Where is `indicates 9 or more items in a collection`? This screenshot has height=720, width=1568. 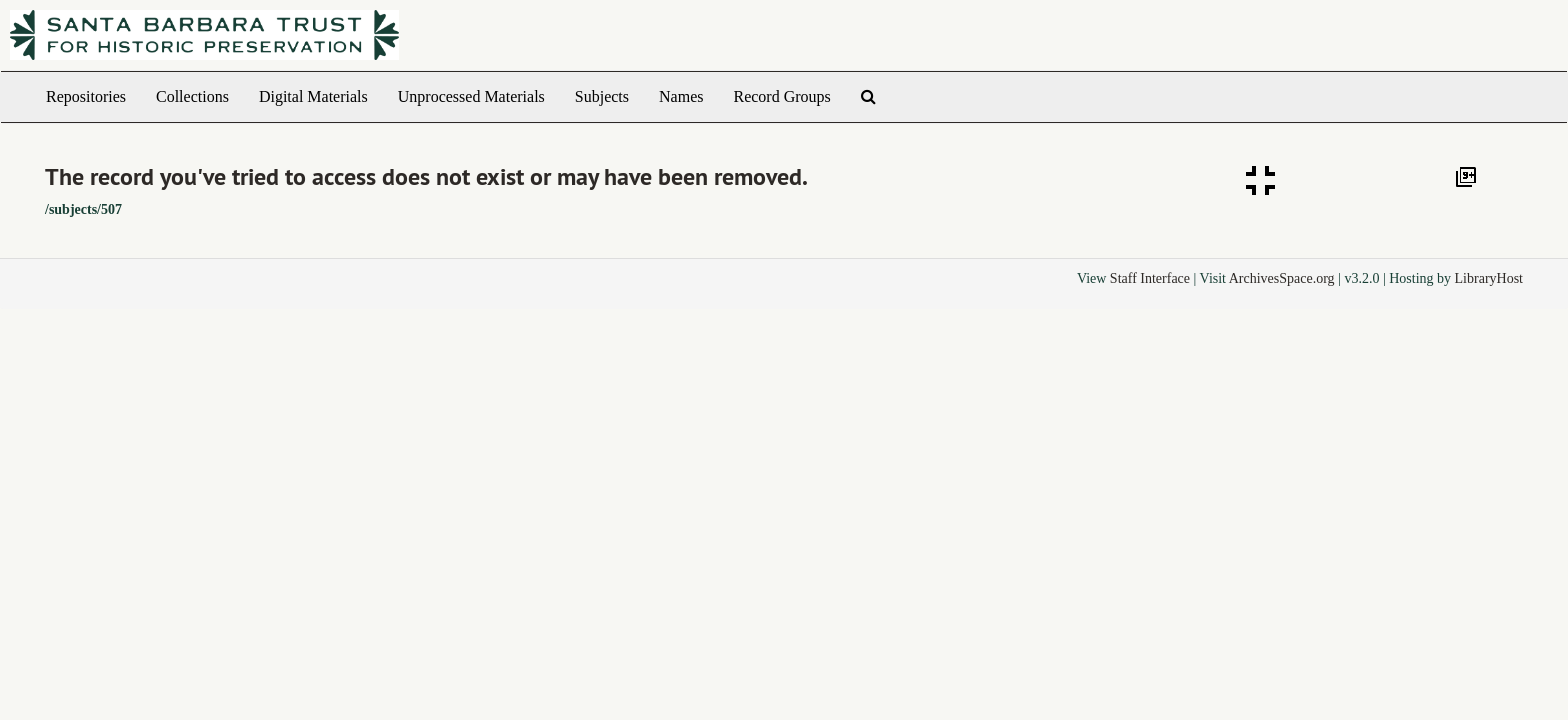 indicates 9 or more items in a collection is located at coordinates (1466, 177).